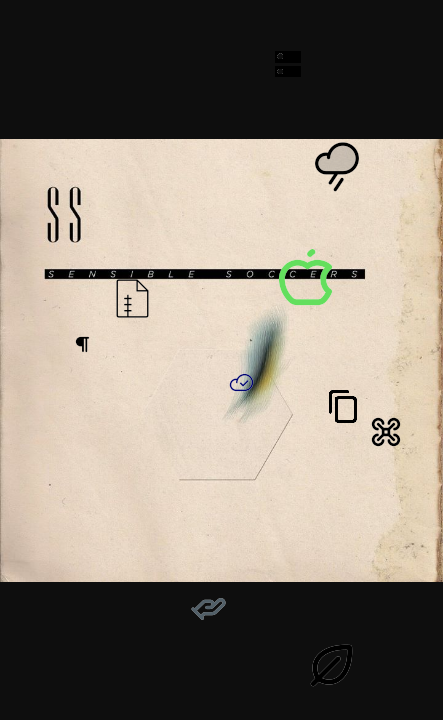 Image resolution: width=443 pixels, height=720 pixels. I want to click on insert a paragraph break, so click(82, 344).